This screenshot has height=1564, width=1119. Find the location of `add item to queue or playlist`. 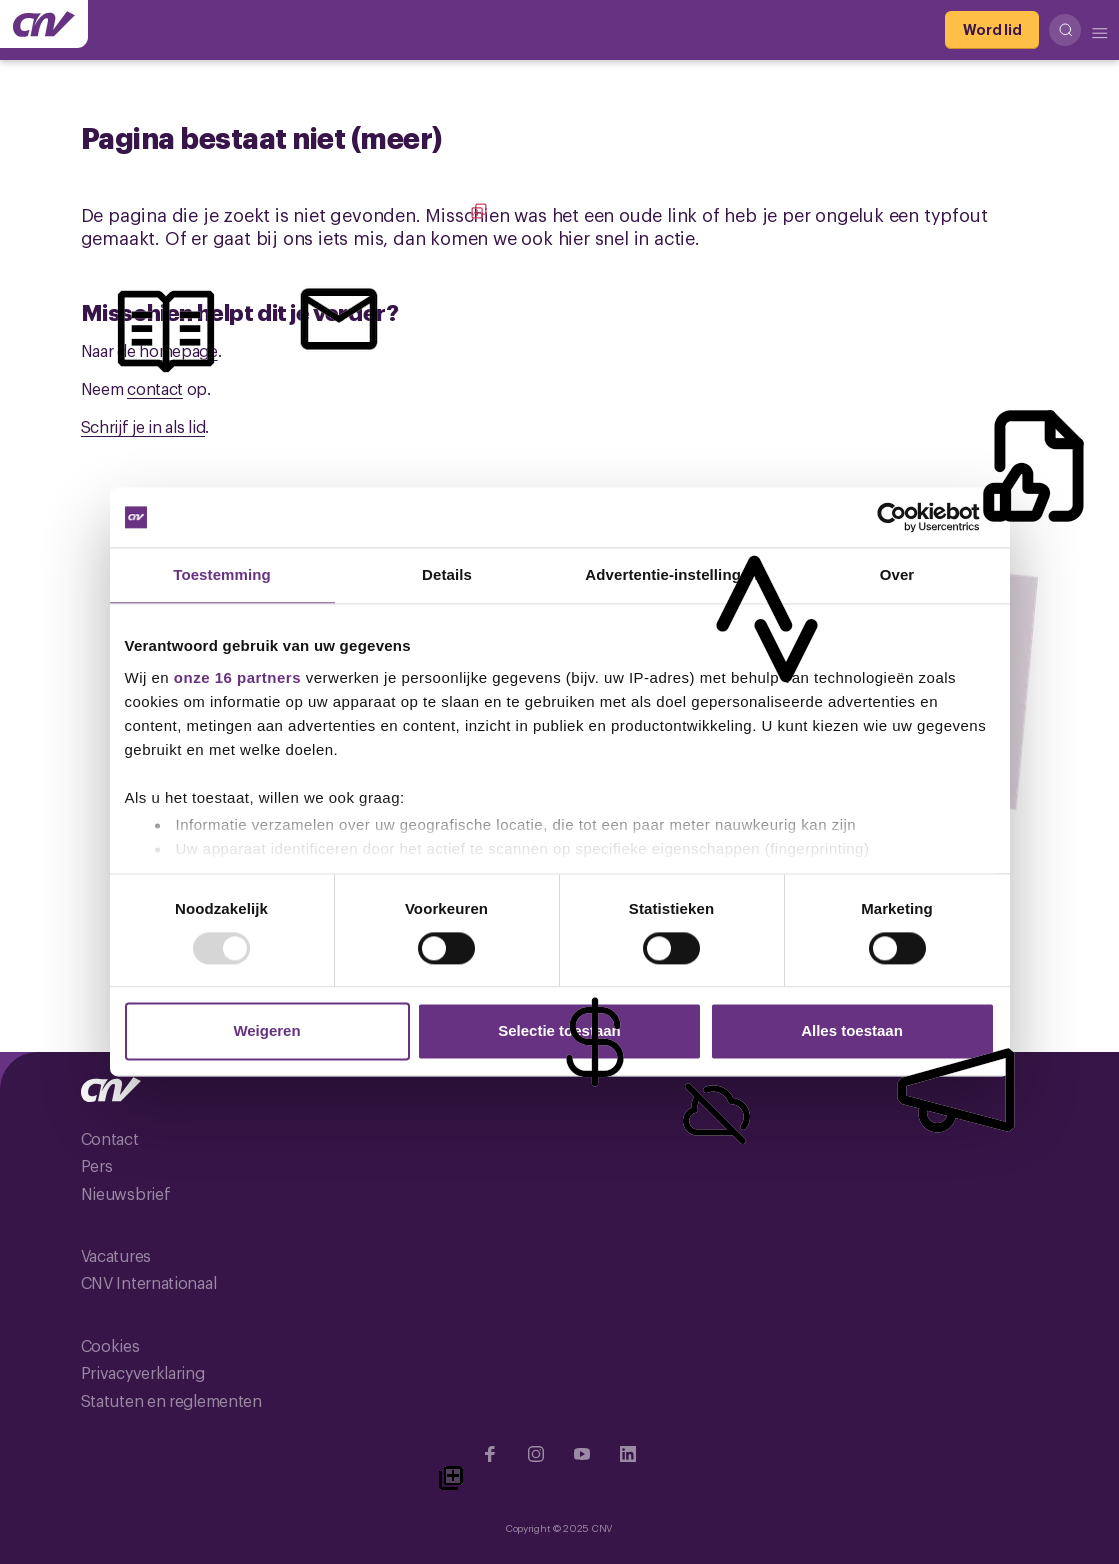

add item to queue or playlist is located at coordinates (451, 1478).